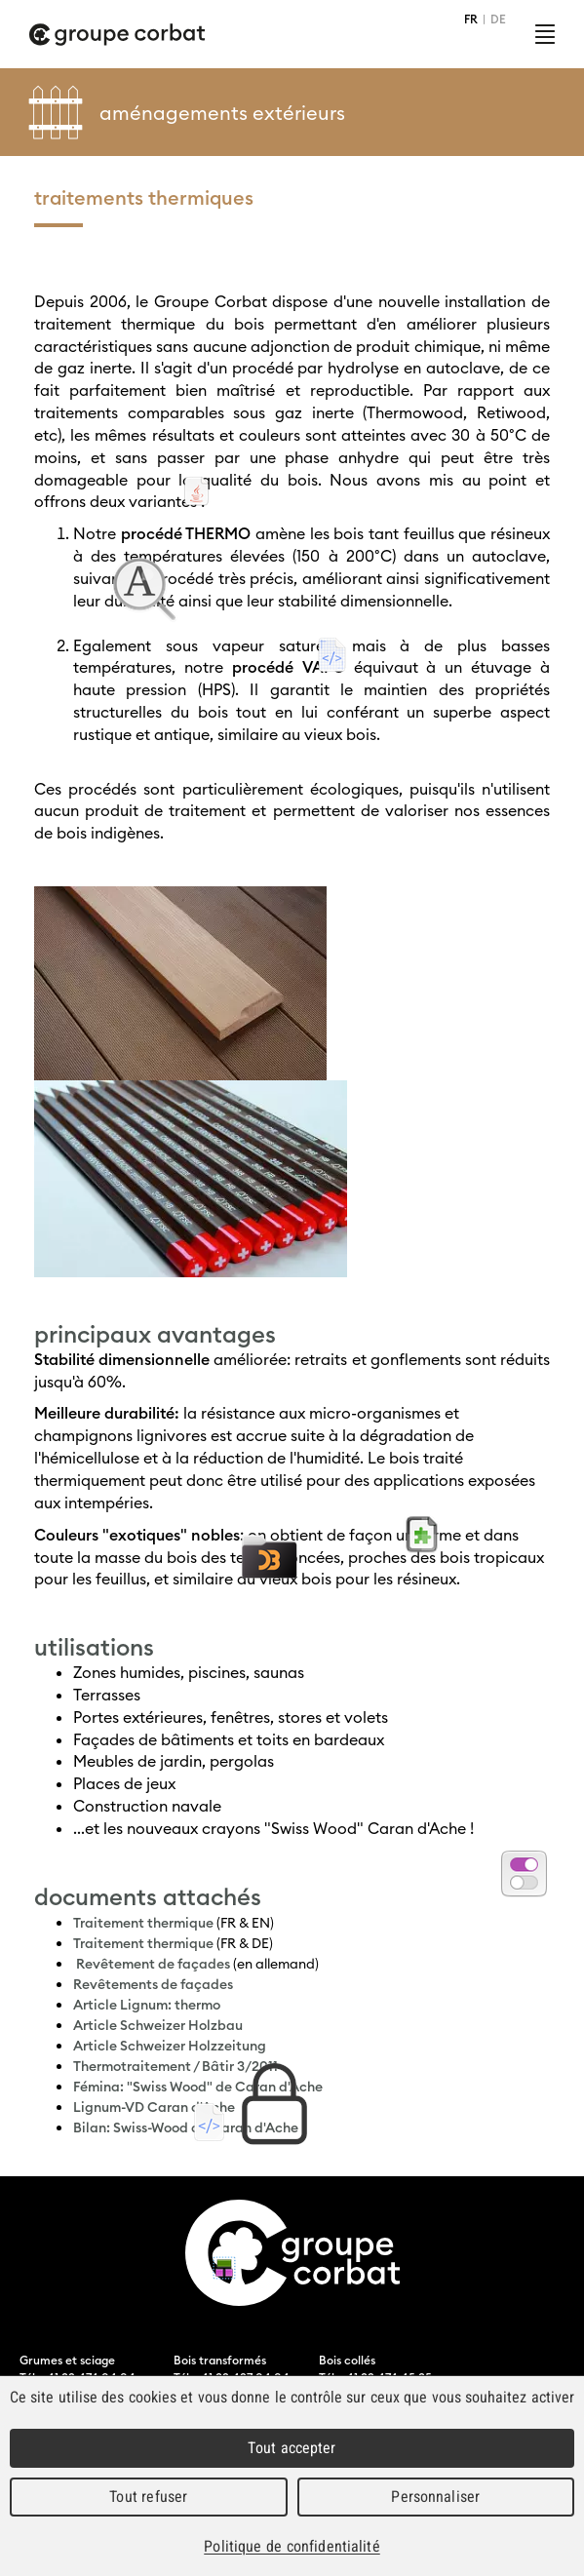 The height and width of the screenshot is (2576, 584). Describe the element at coordinates (224, 2268) in the screenshot. I see `select all items in the current view` at that location.